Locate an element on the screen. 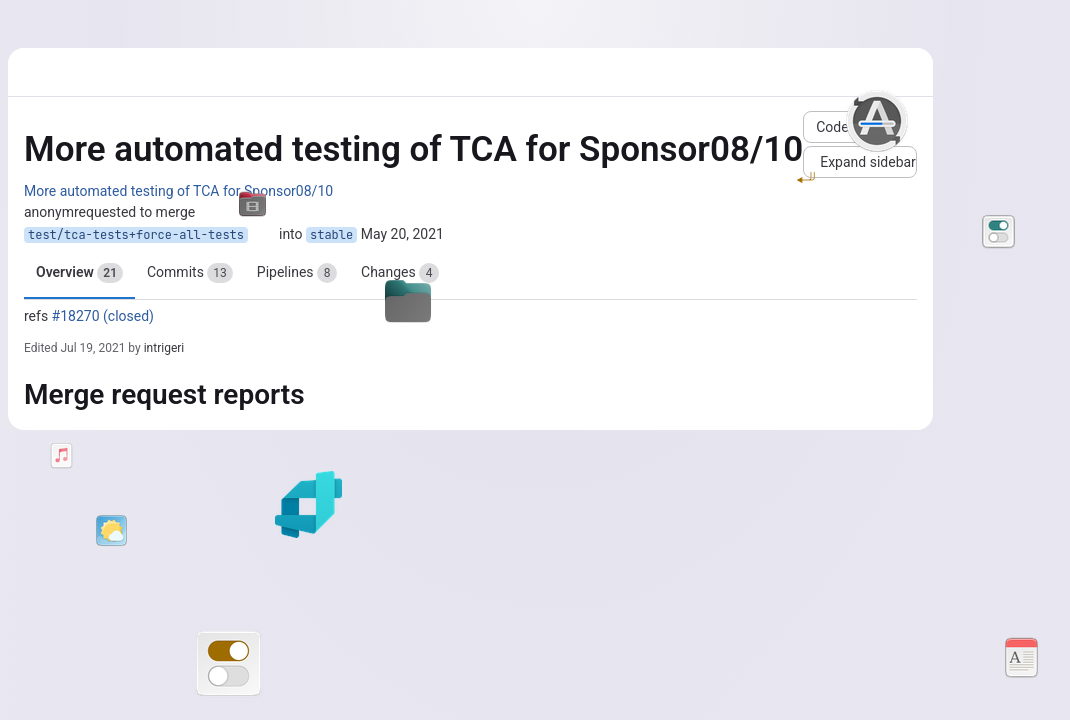 The height and width of the screenshot is (720, 1070). open videos folder is located at coordinates (252, 203).